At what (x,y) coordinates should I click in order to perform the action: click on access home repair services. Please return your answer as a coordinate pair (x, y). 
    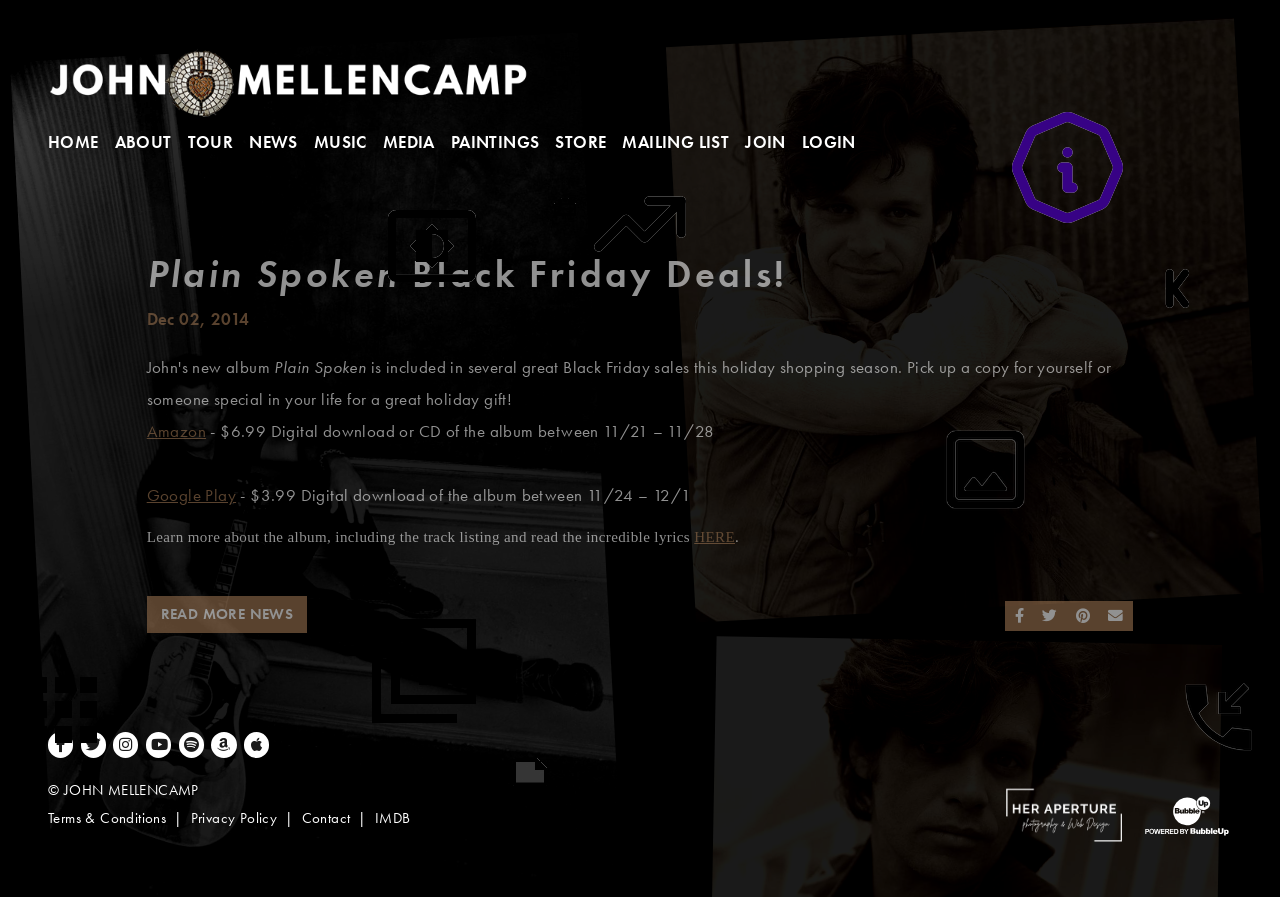
    Looking at the image, I should click on (565, 207).